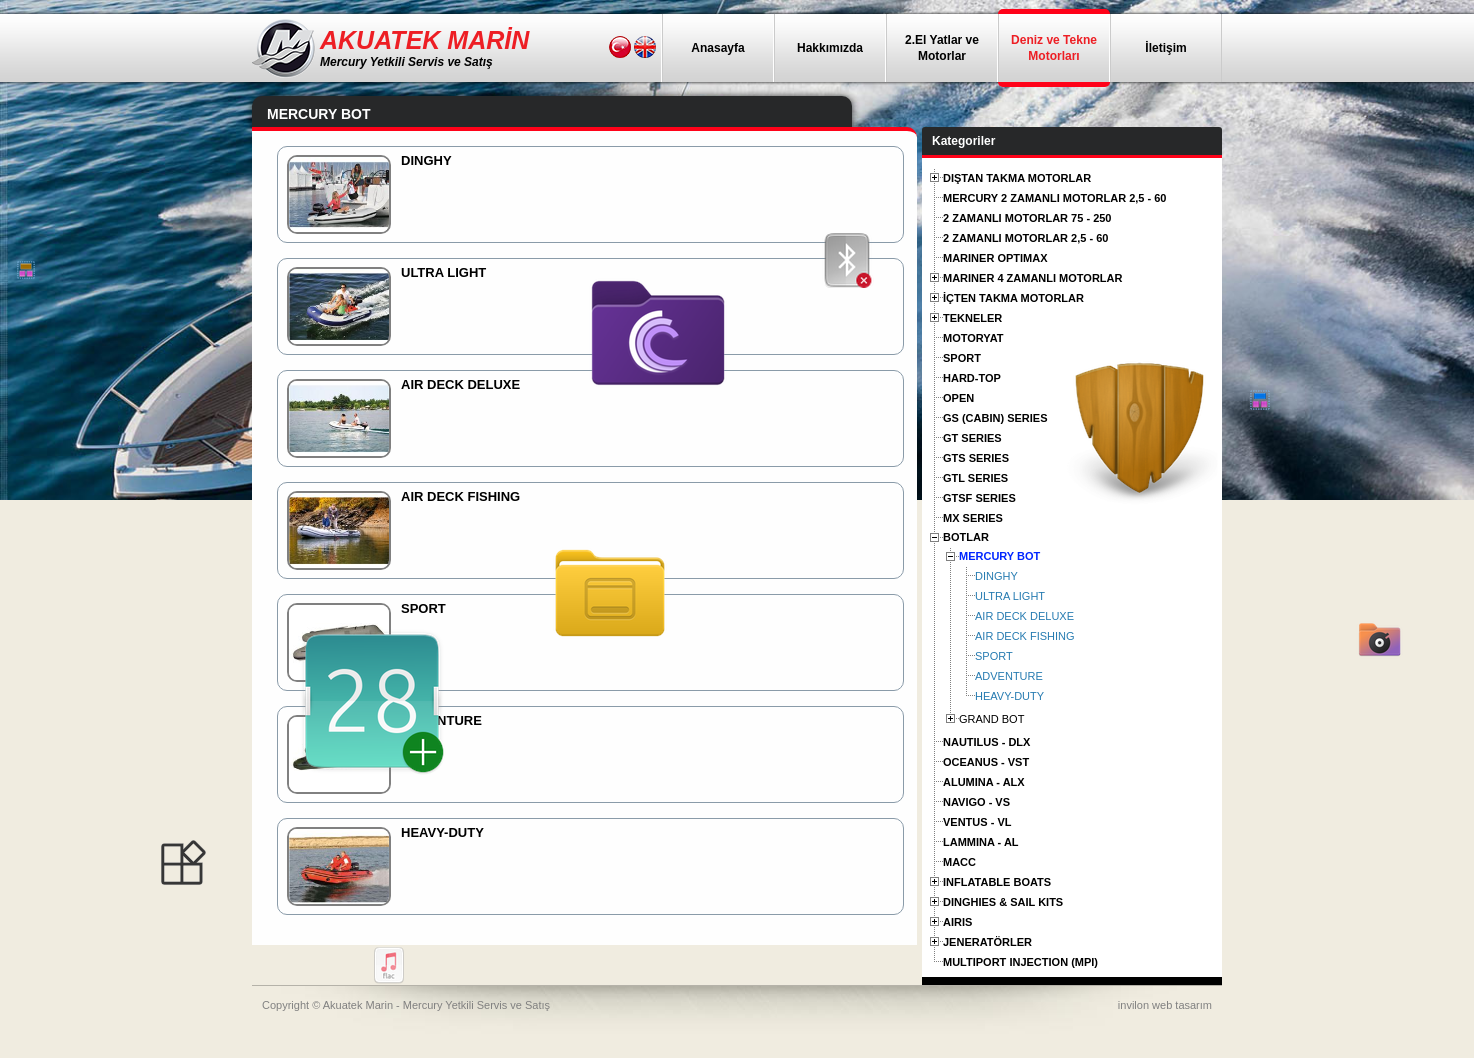 The image size is (1474, 1058). I want to click on indicates low security status for a connection or system, so click(1139, 426).